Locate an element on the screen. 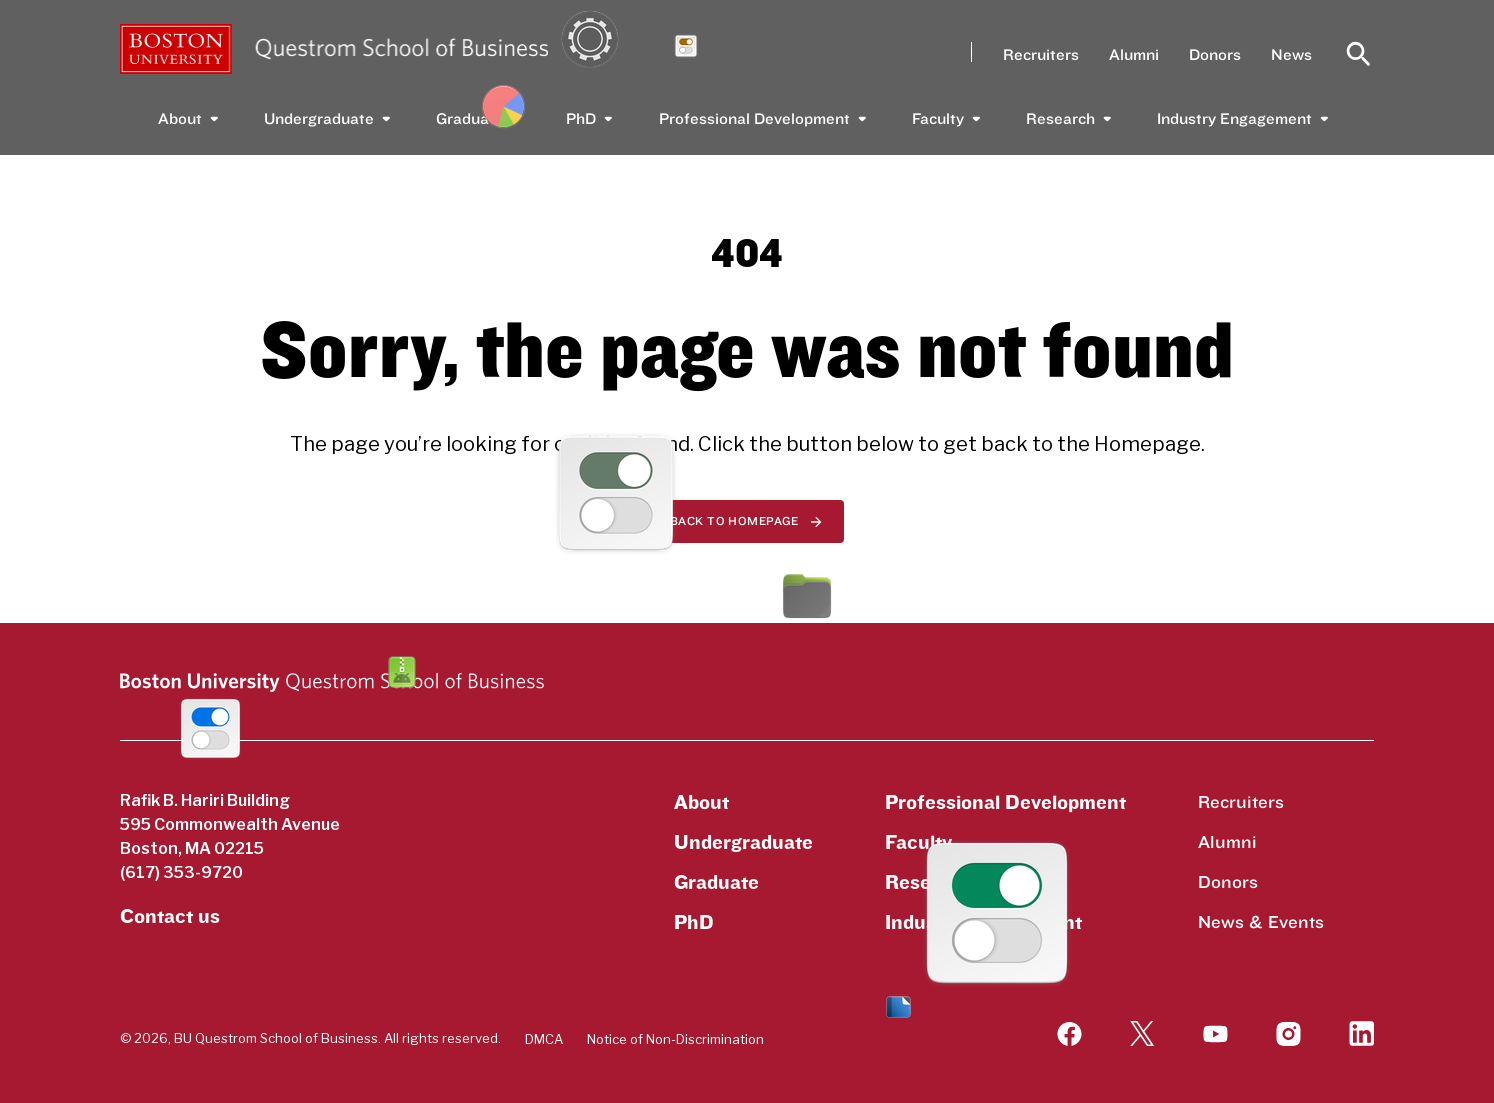 The width and height of the screenshot is (1494, 1103). an android application package file is located at coordinates (402, 672).